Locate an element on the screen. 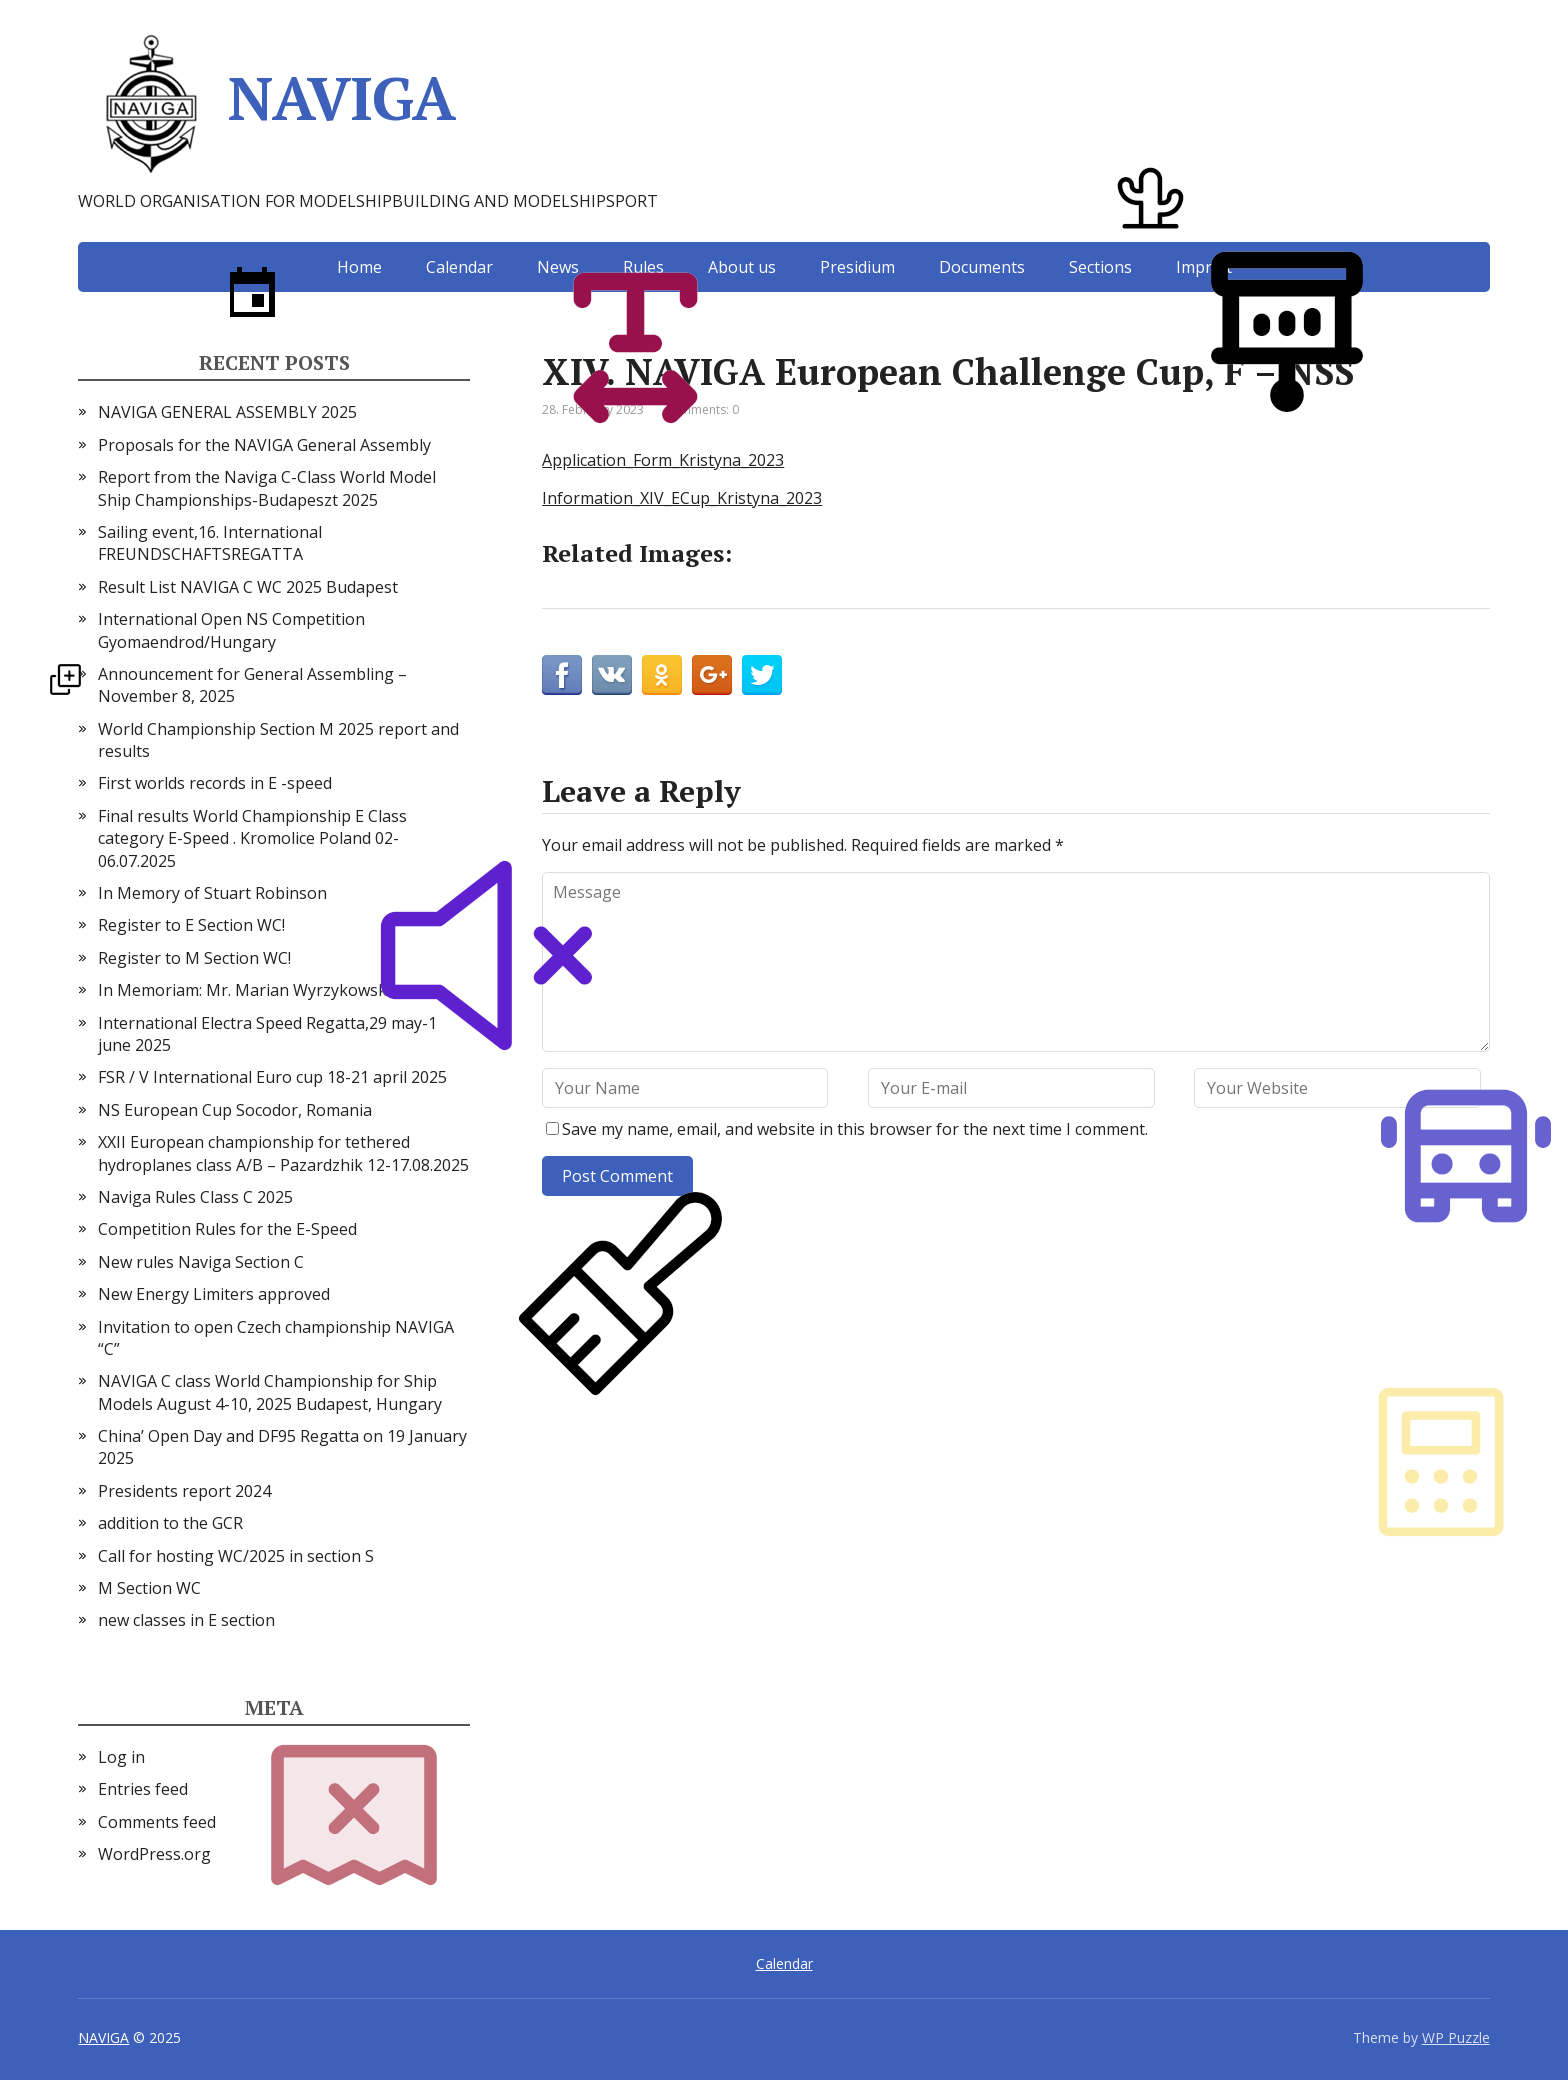  cancel or void a receipt is located at coordinates (354, 1815).